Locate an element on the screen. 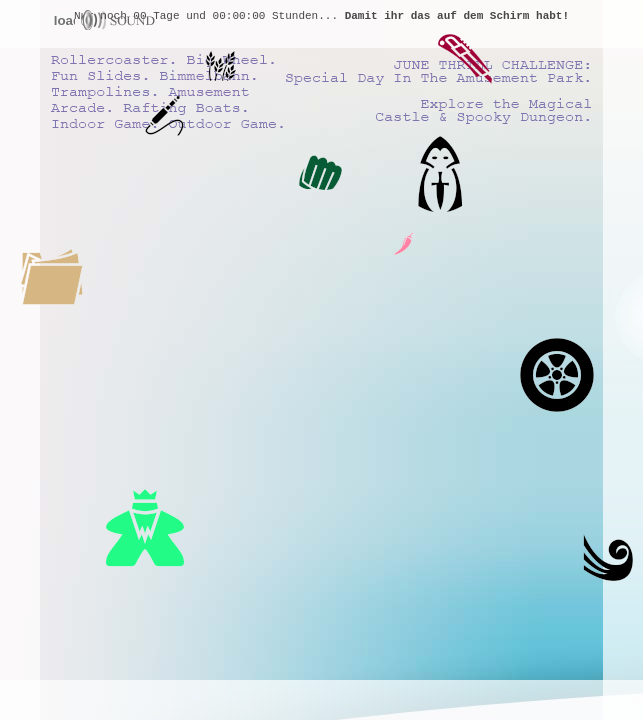  indicates grain or wheat resource in a farming game is located at coordinates (221, 66).